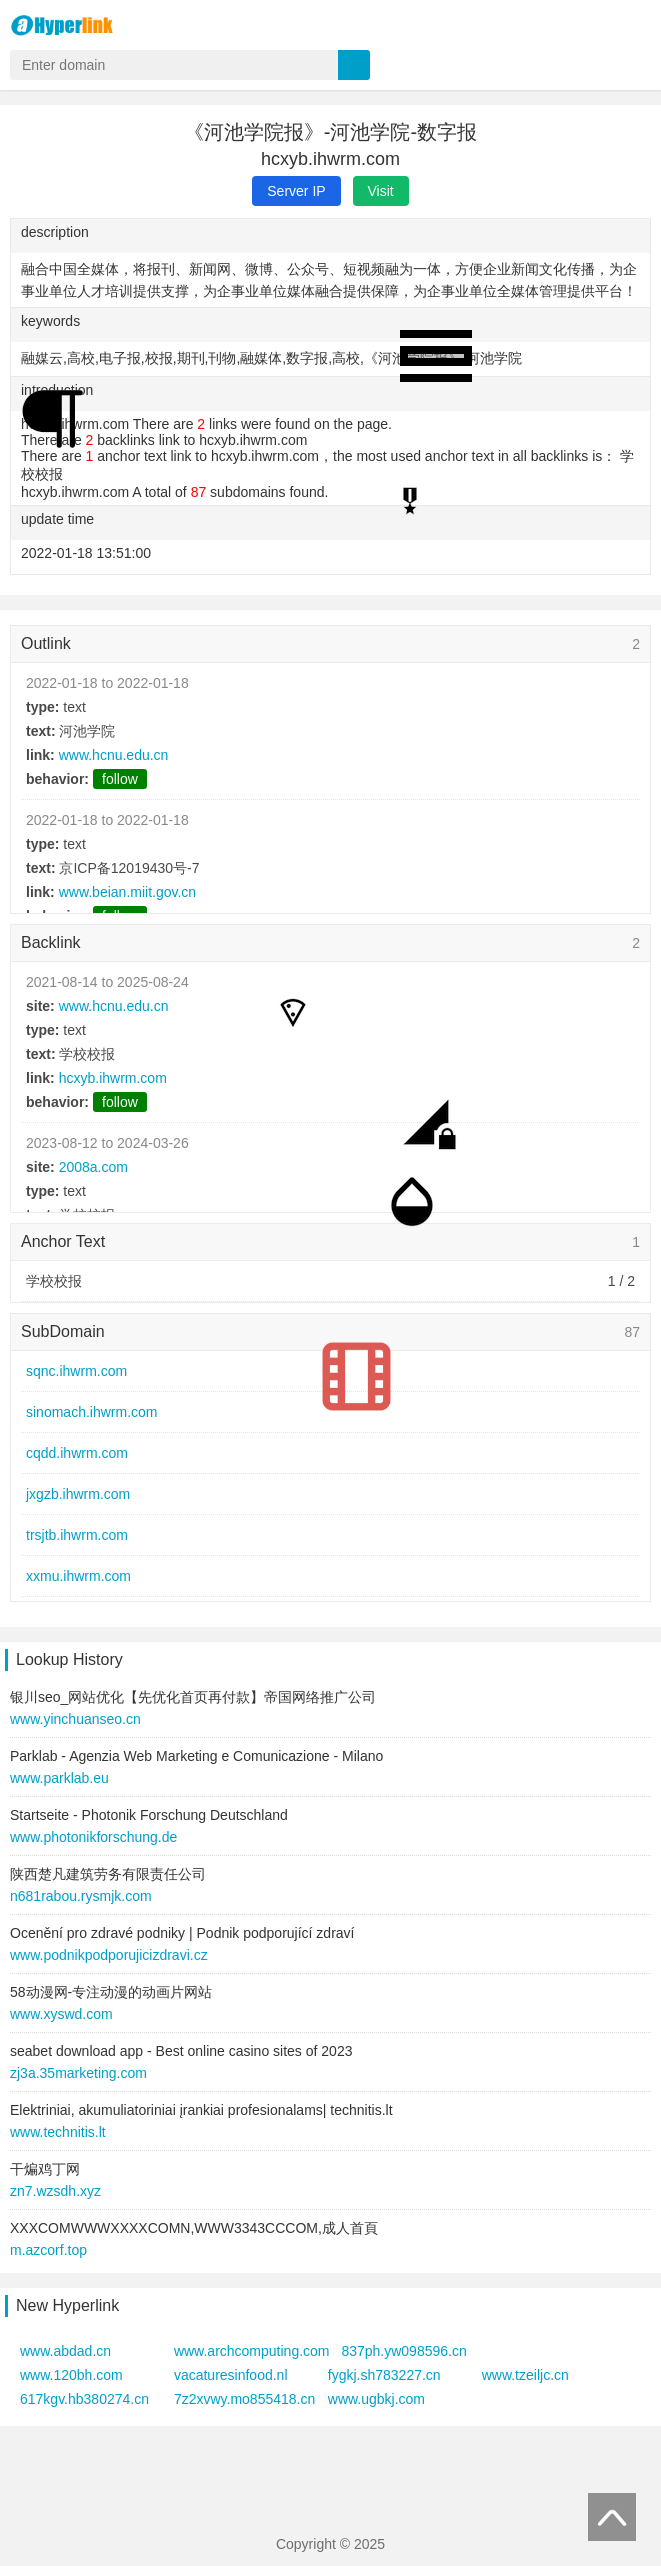 The image size is (661, 2566). Describe the element at coordinates (429, 1125) in the screenshot. I see `network connection is secured or encrypted` at that location.